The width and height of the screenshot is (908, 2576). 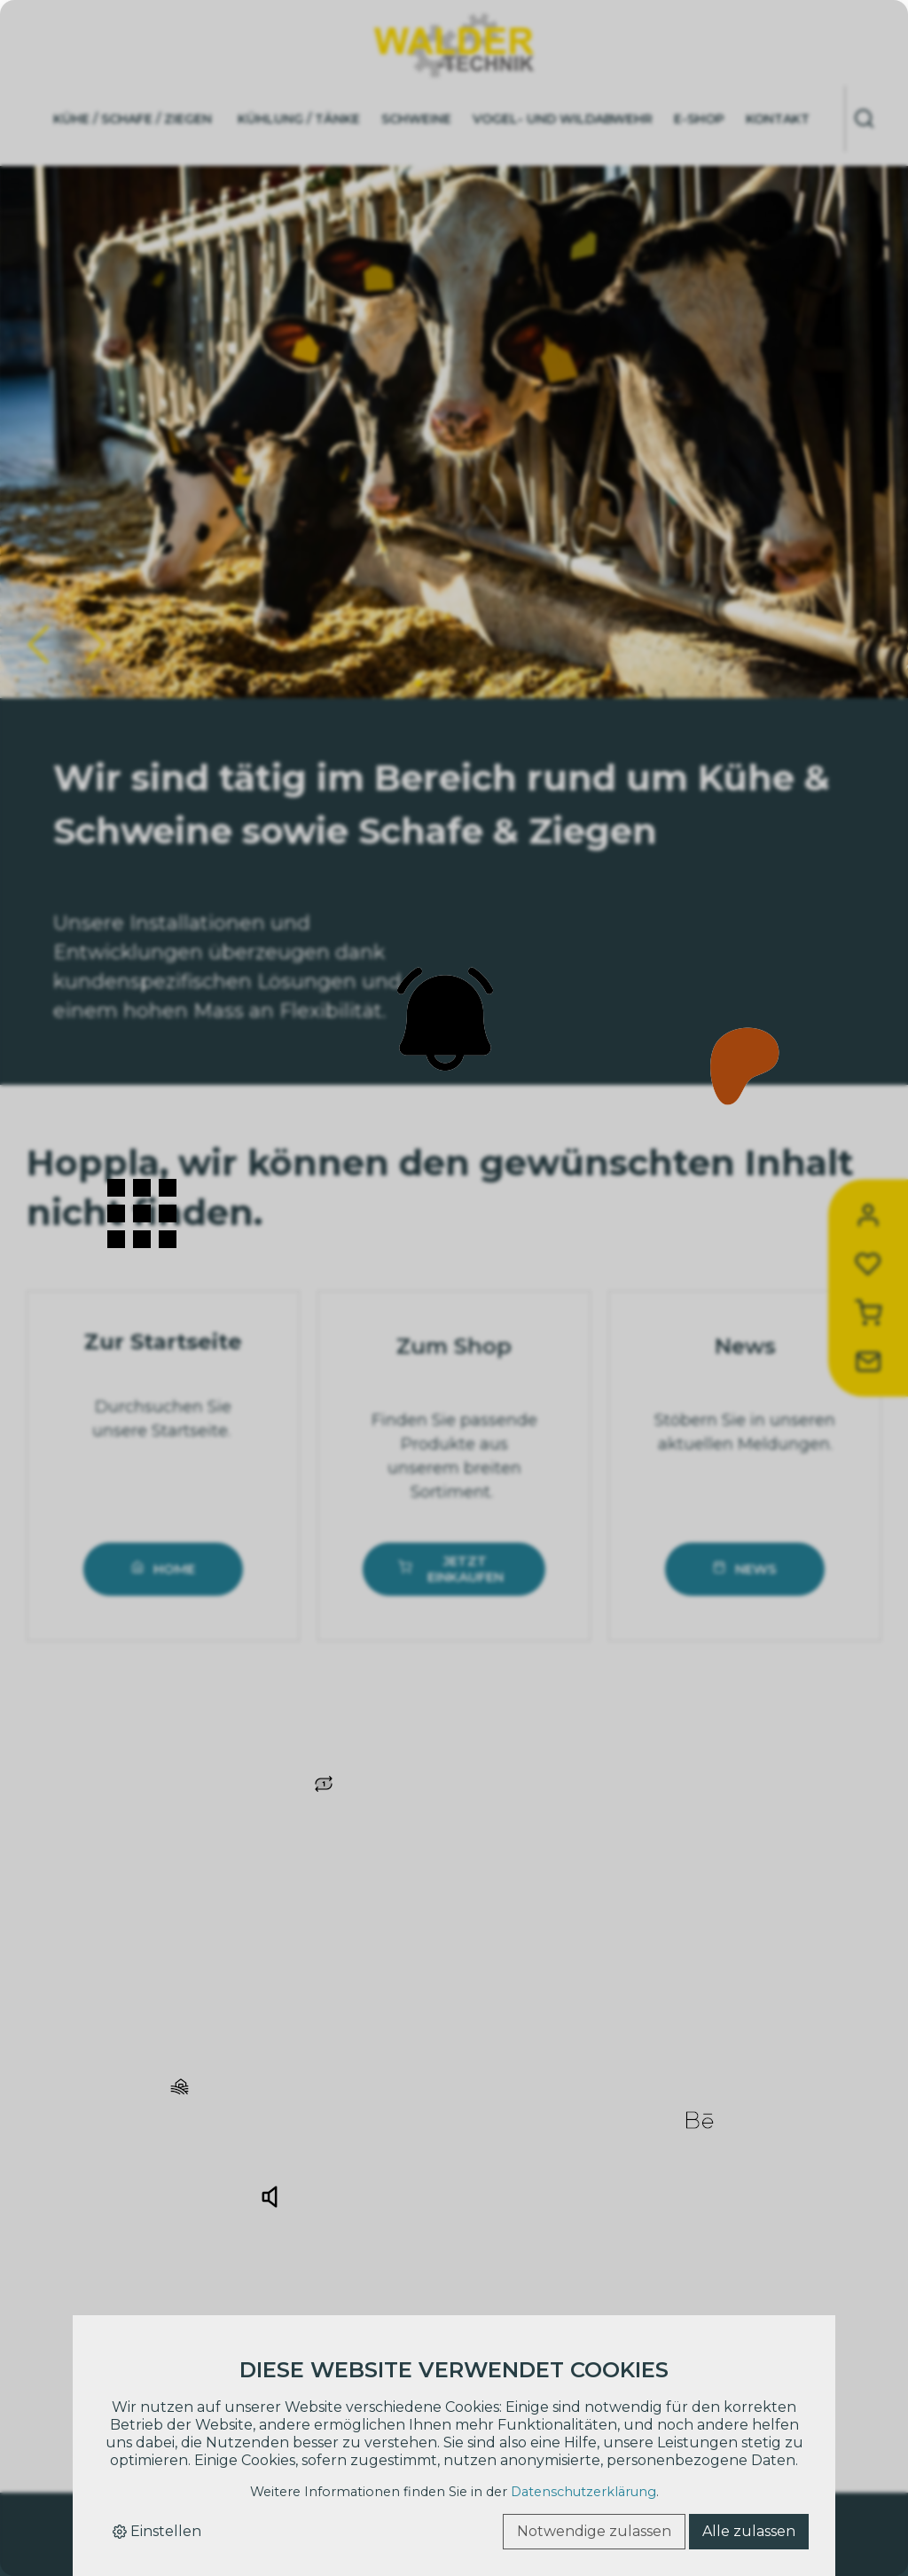 I want to click on repeat the current track once, so click(x=324, y=1784).